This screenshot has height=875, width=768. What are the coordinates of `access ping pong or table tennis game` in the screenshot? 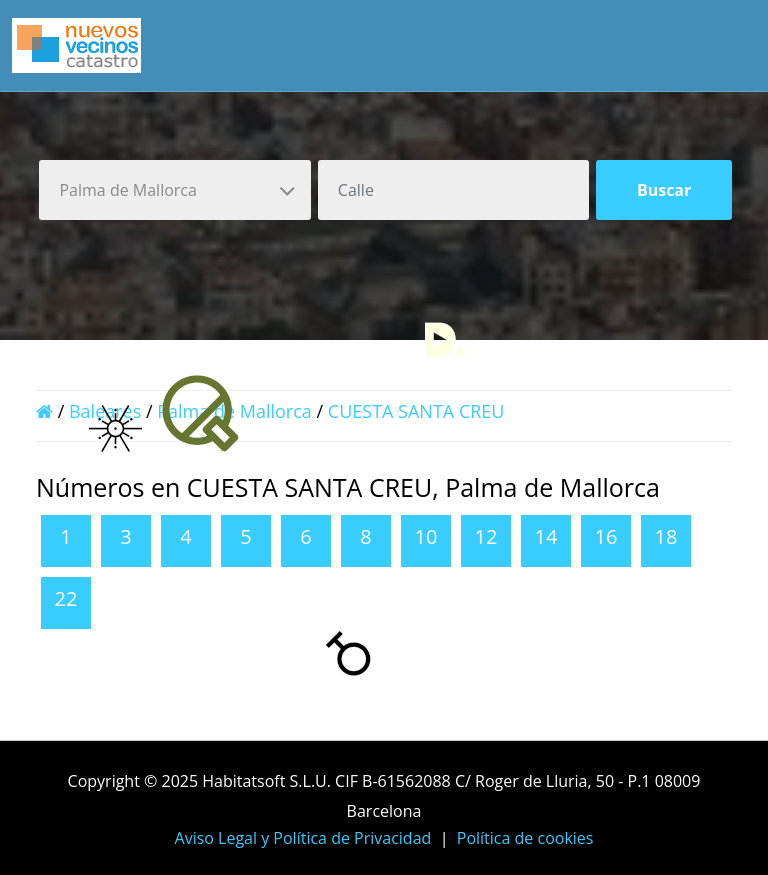 It's located at (199, 412).